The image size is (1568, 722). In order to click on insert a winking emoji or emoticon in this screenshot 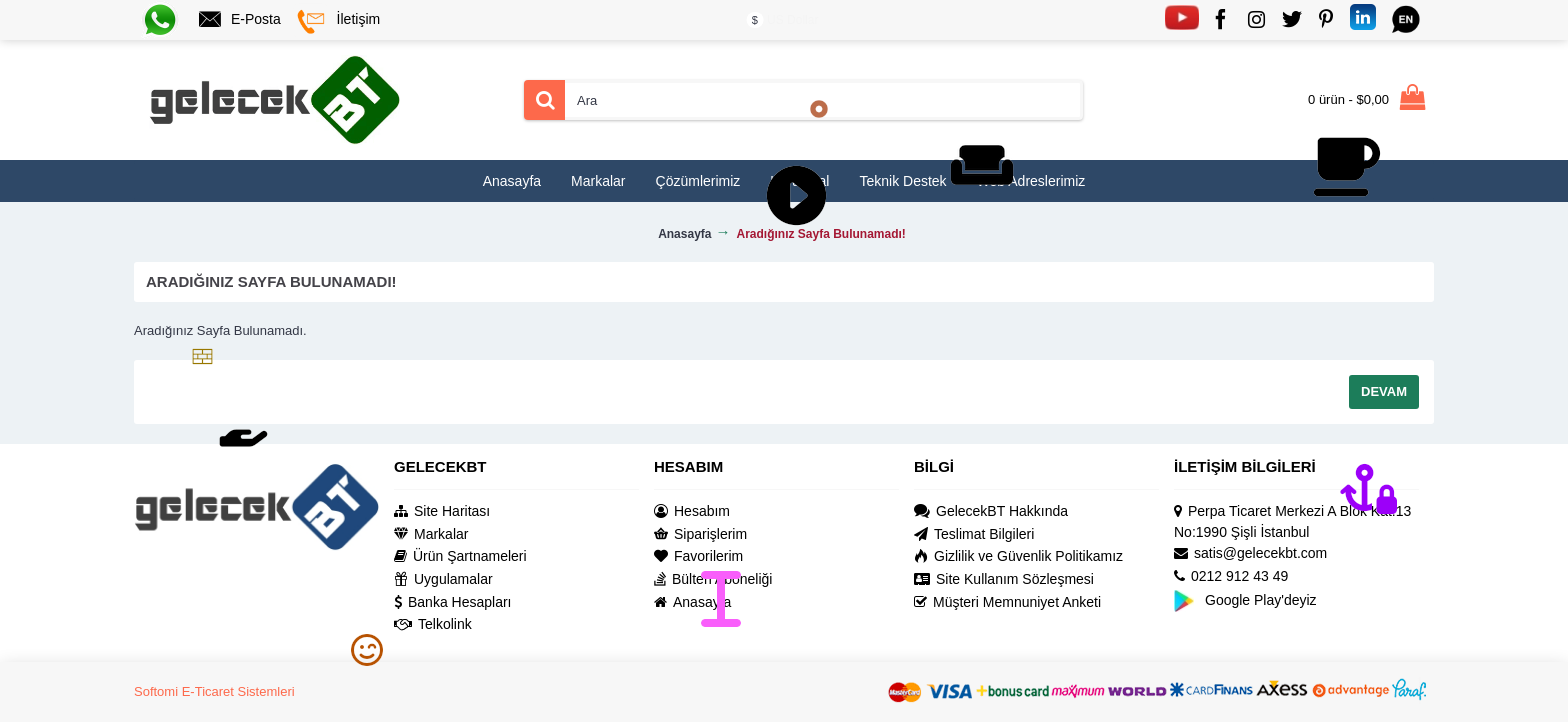, I will do `click(367, 650)`.